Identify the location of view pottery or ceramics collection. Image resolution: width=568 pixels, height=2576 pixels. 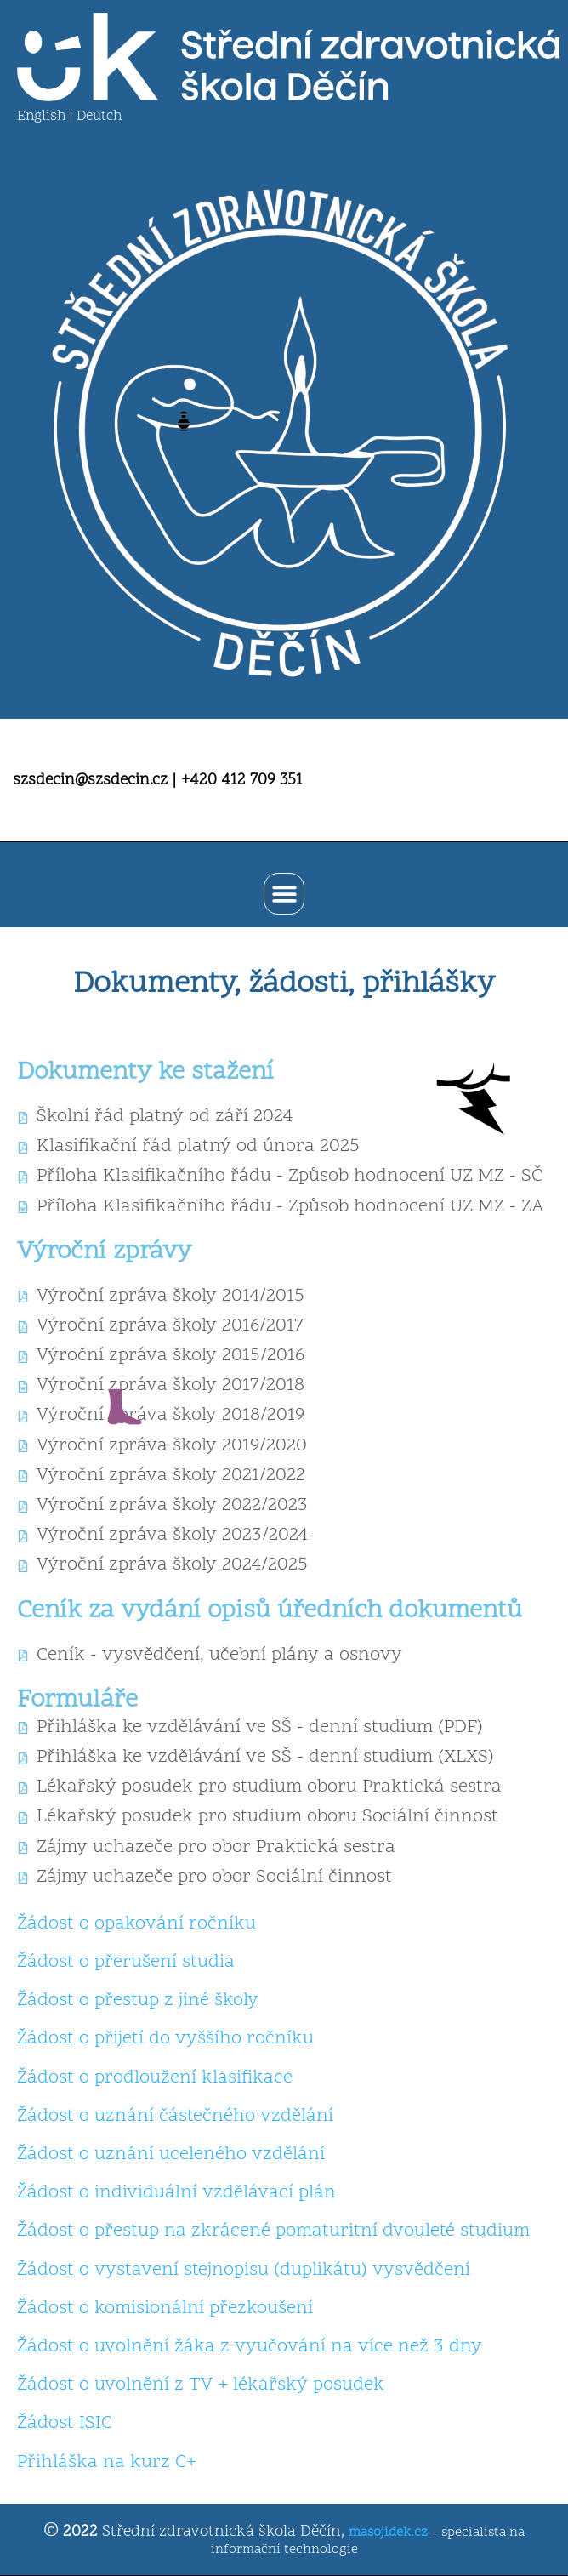
(184, 421).